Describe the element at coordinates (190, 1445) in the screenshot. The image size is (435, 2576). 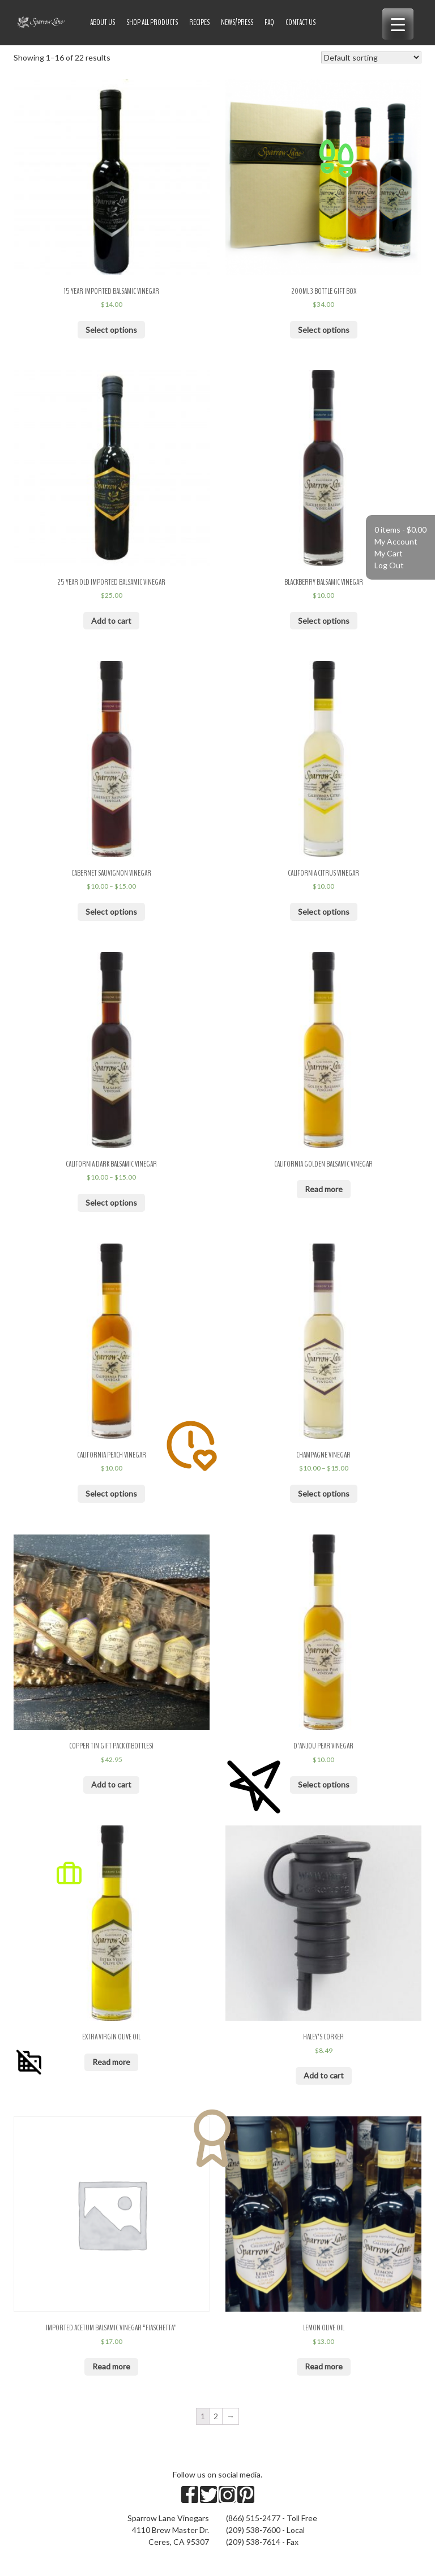
I see `view your favorite or saved times` at that location.